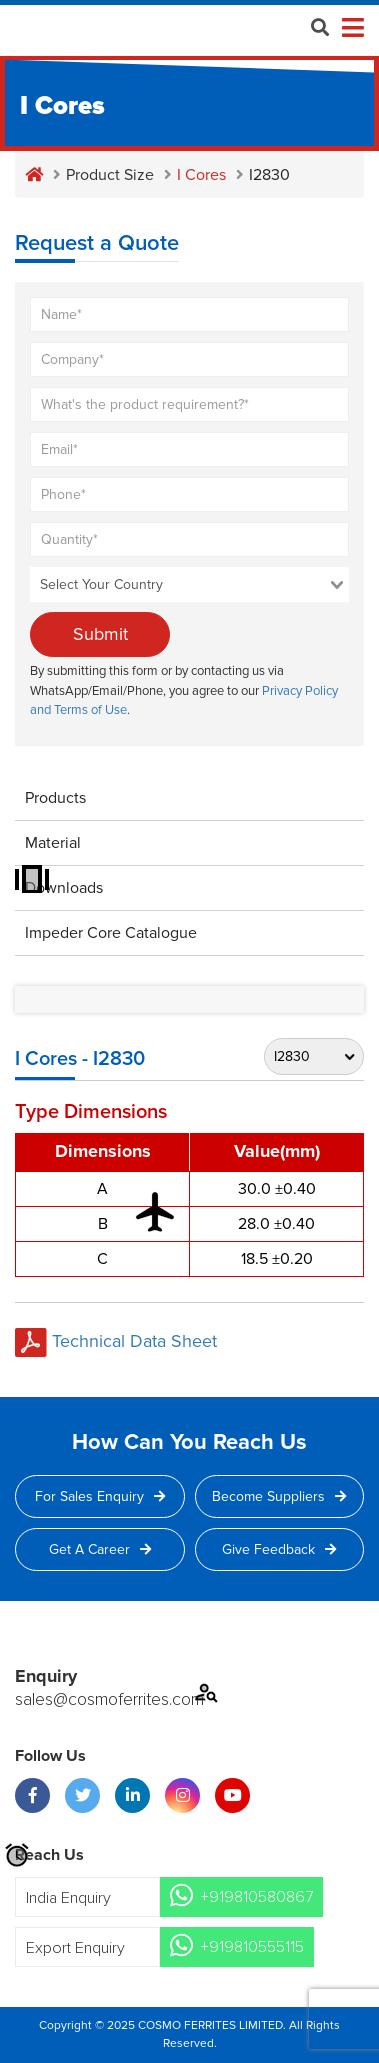 Image resolution: width=379 pixels, height=2063 pixels. I want to click on view stories or sequential content, so click(32, 880).